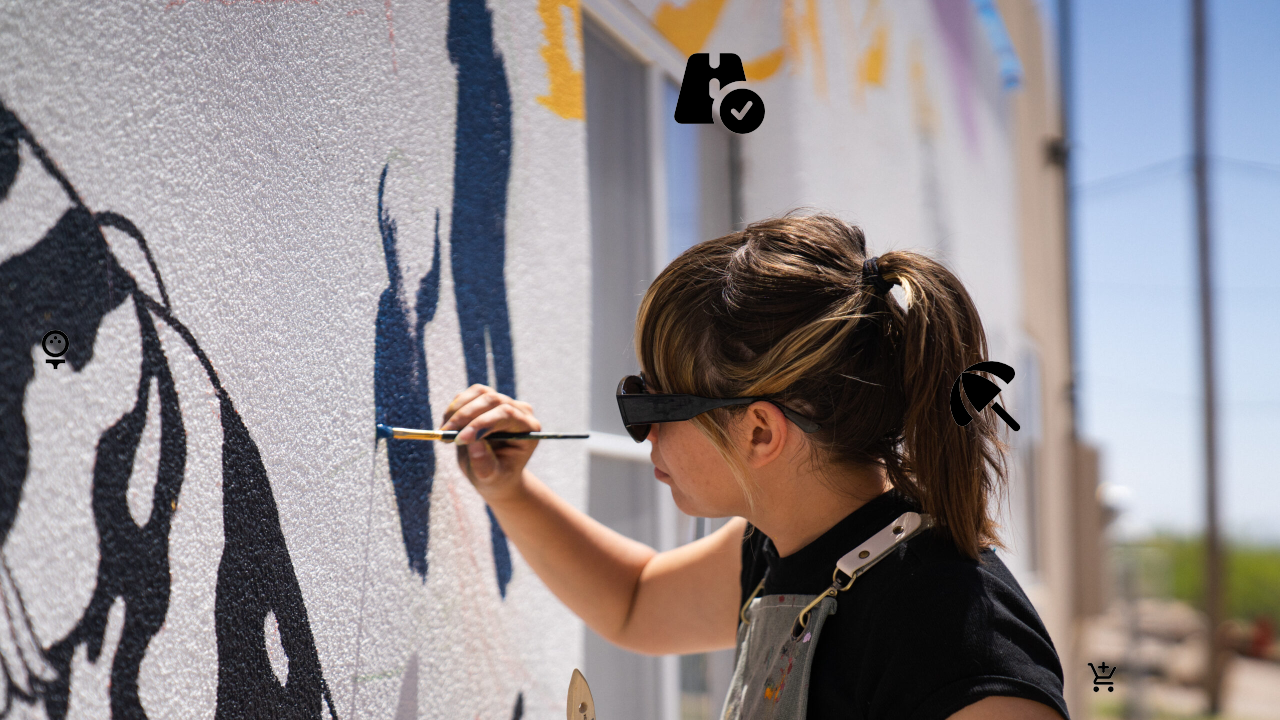 This screenshot has height=720, width=1280. Describe the element at coordinates (1103, 677) in the screenshot. I see `add item to shopping cart` at that location.